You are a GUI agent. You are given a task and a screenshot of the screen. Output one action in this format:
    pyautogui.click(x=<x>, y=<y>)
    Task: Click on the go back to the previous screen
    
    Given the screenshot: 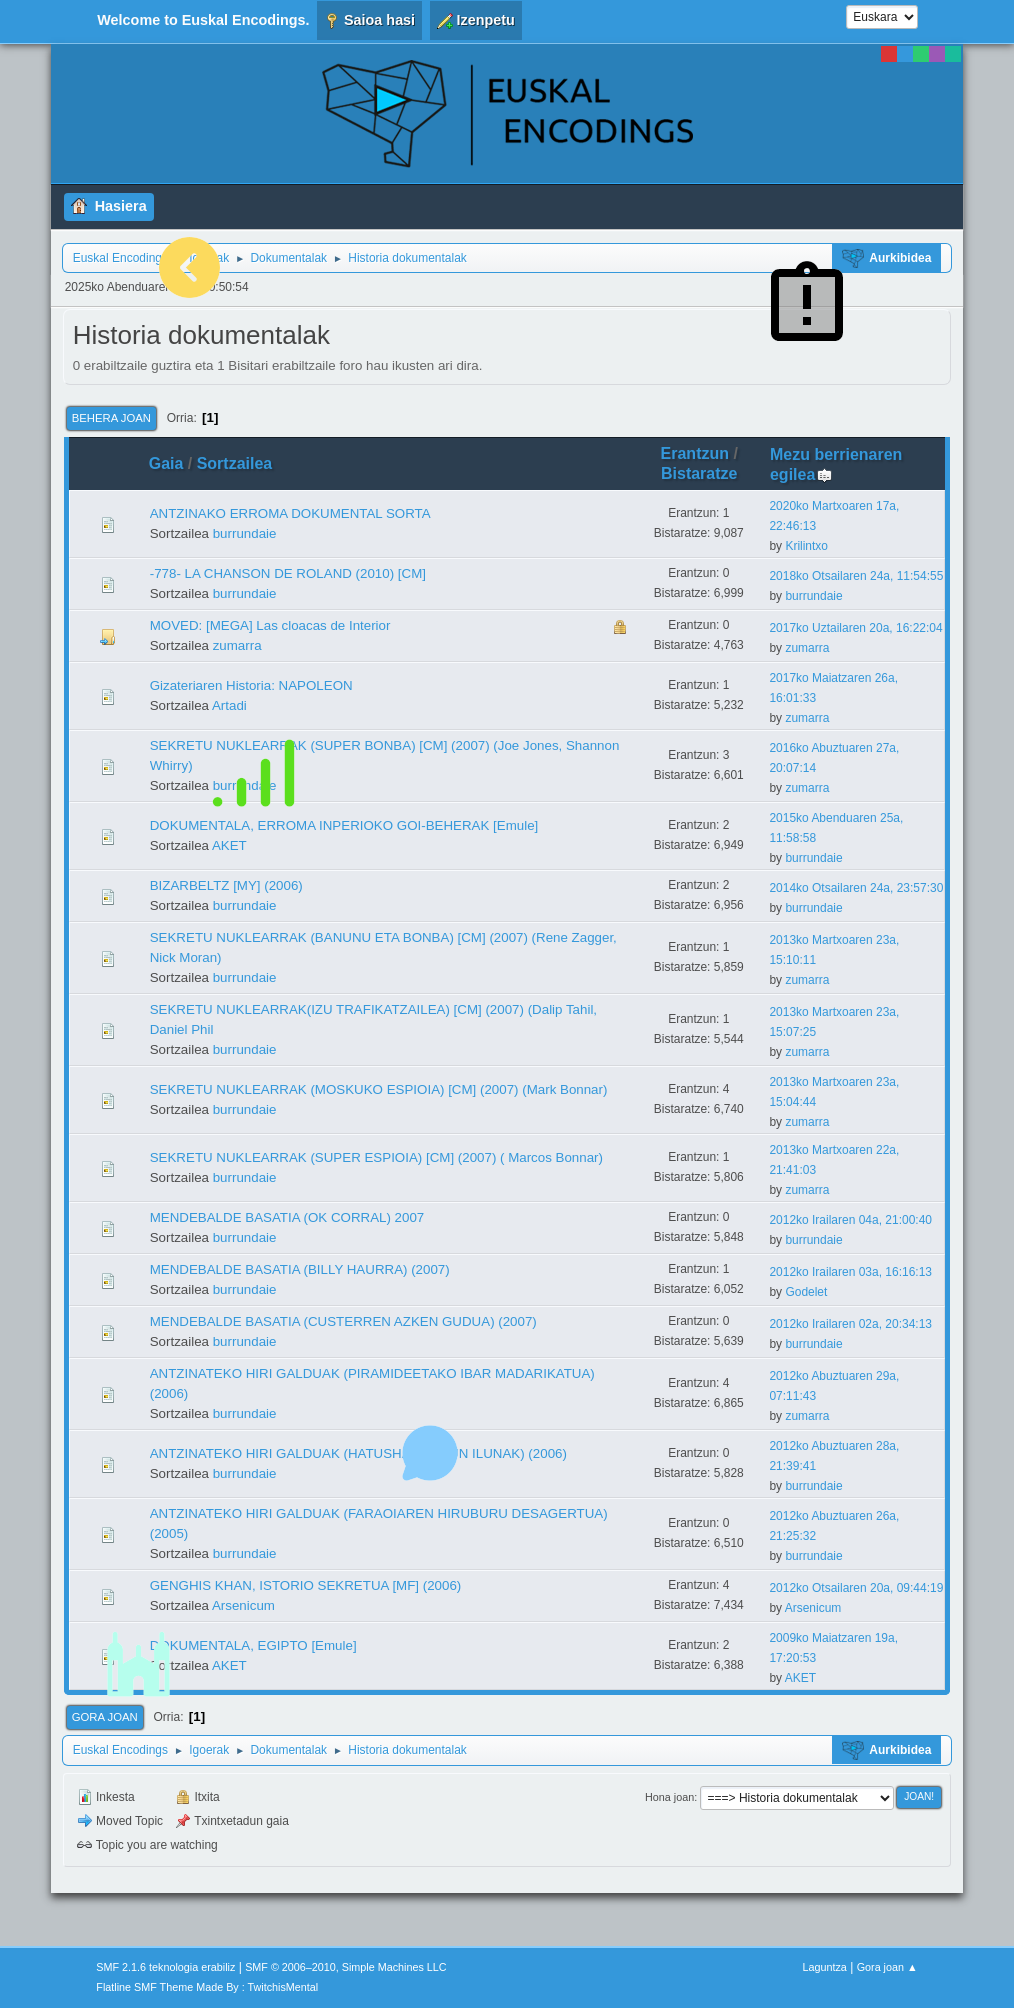 What is the action you would take?
    pyautogui.click(x=189, y=267)
    